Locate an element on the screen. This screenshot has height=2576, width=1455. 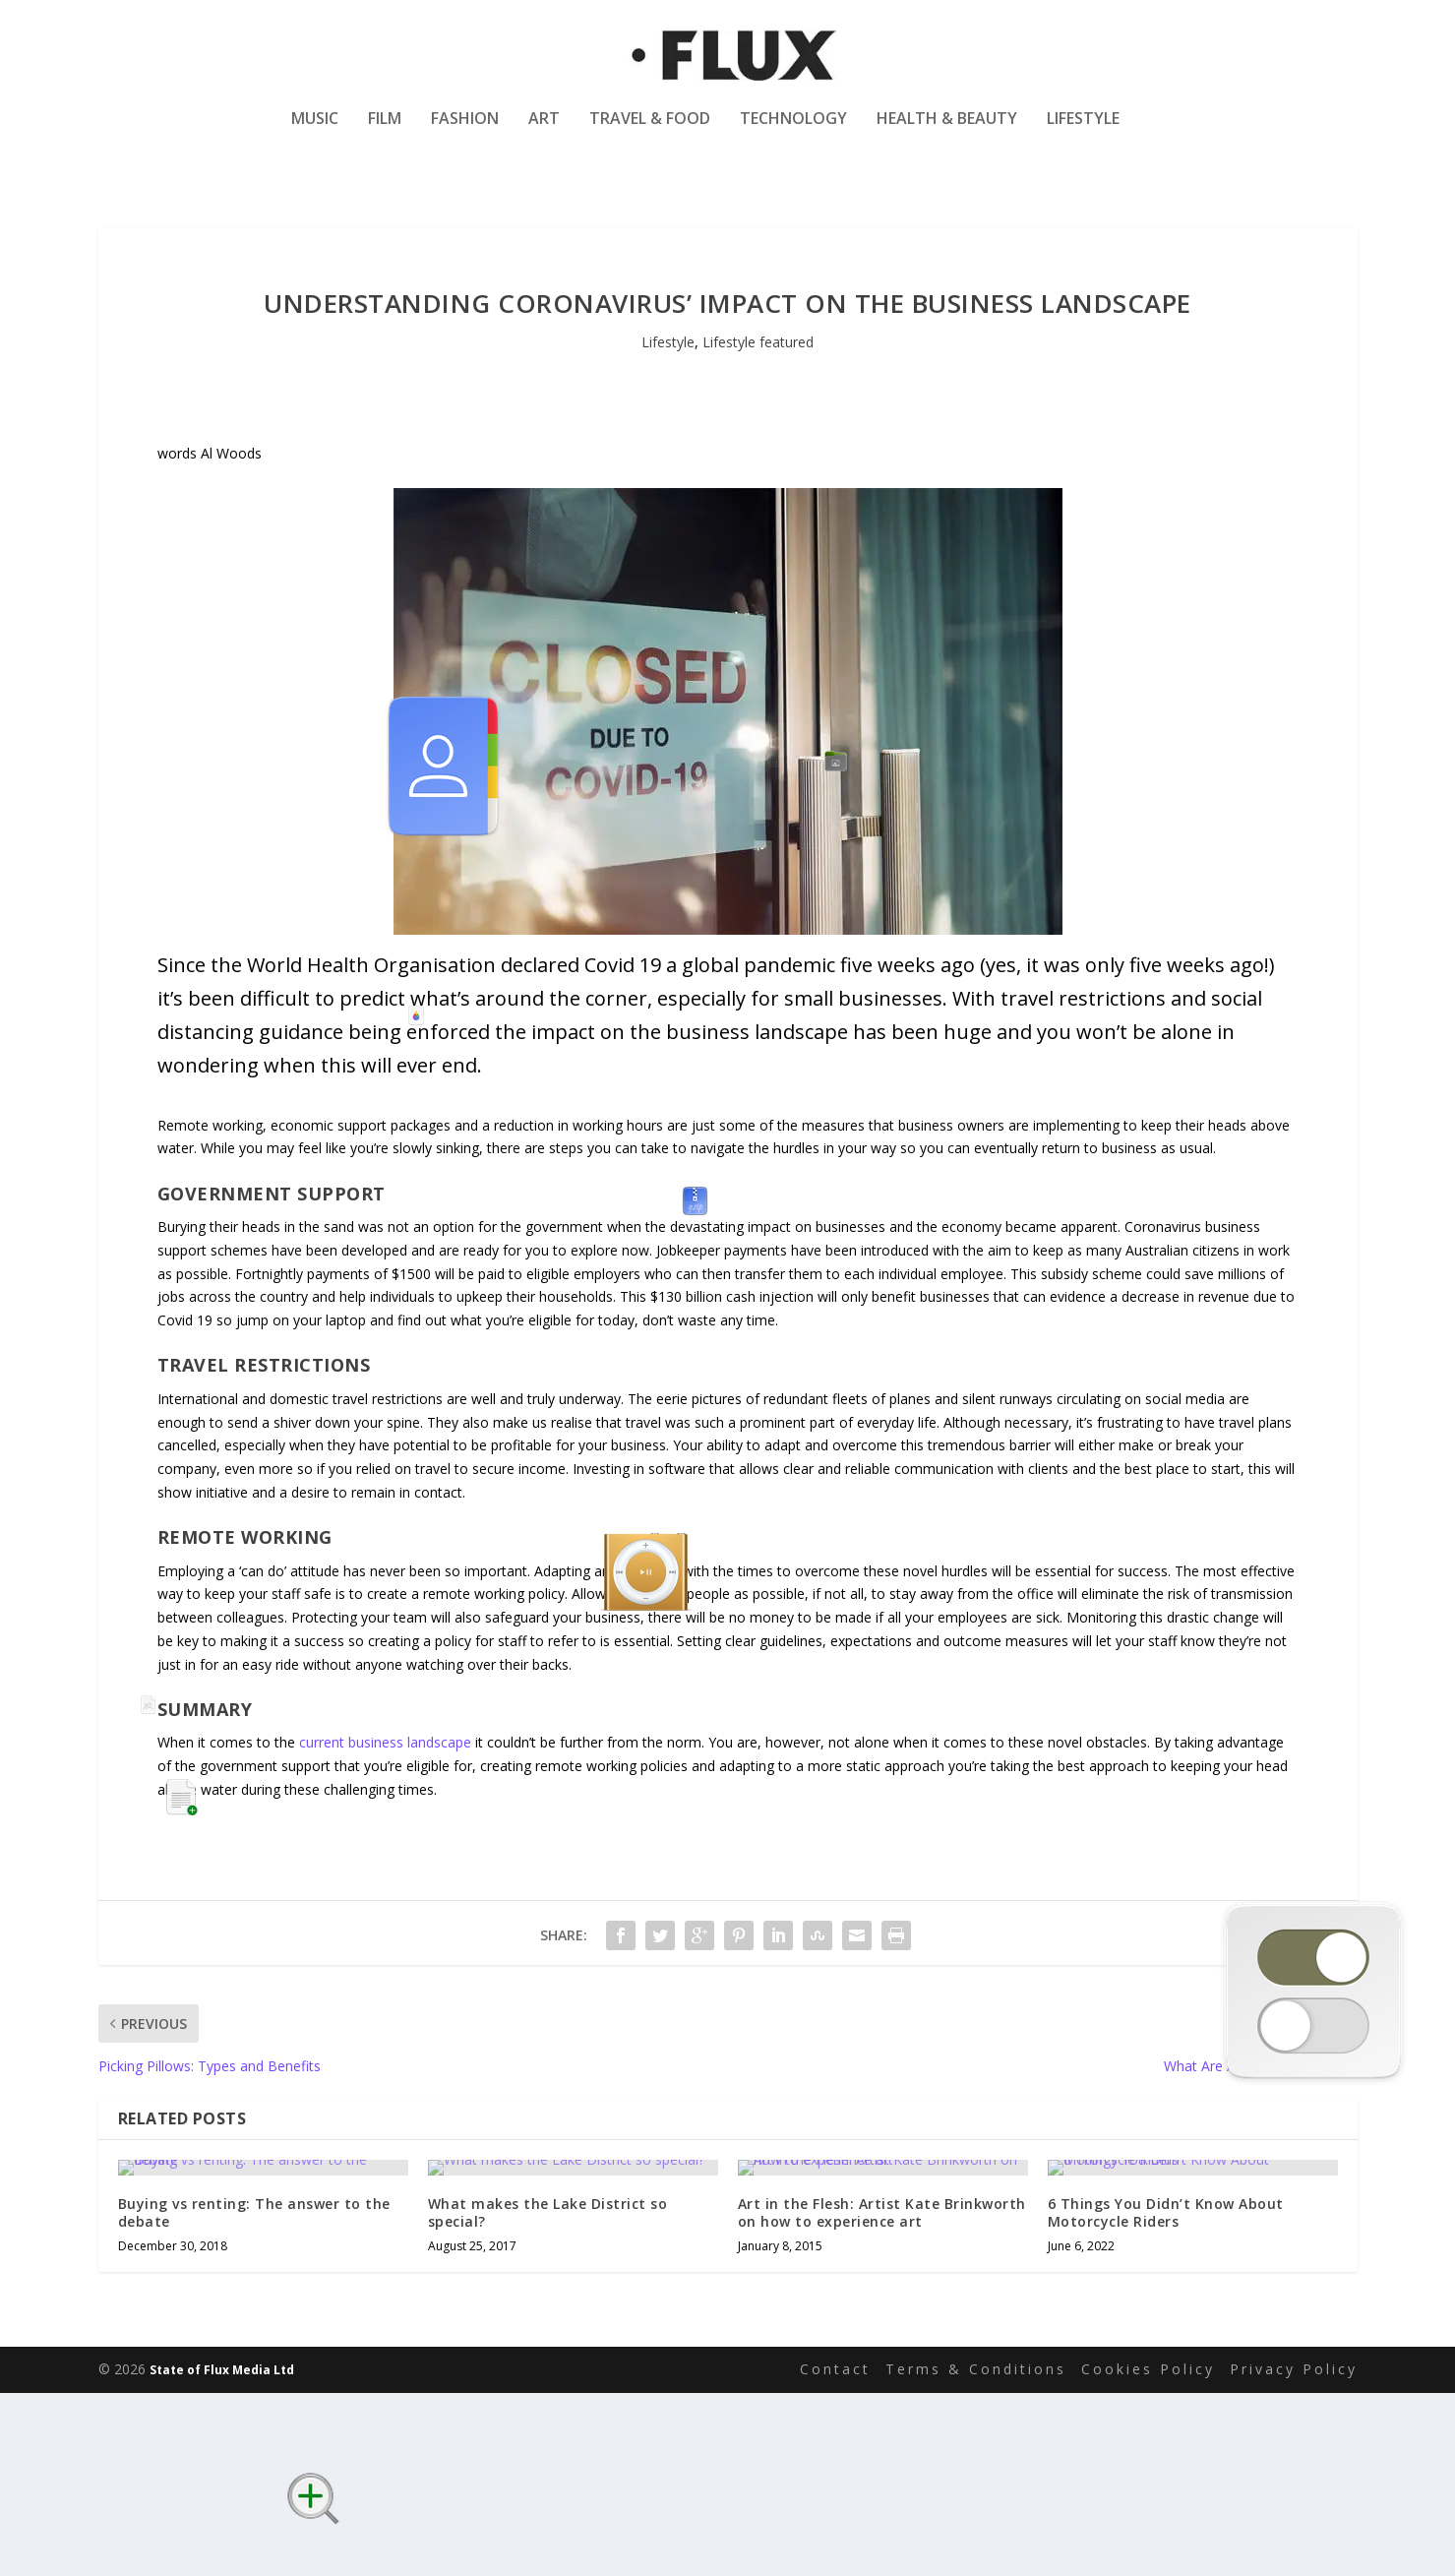
zoom in on file or document is located at coordinates (313, 2498).